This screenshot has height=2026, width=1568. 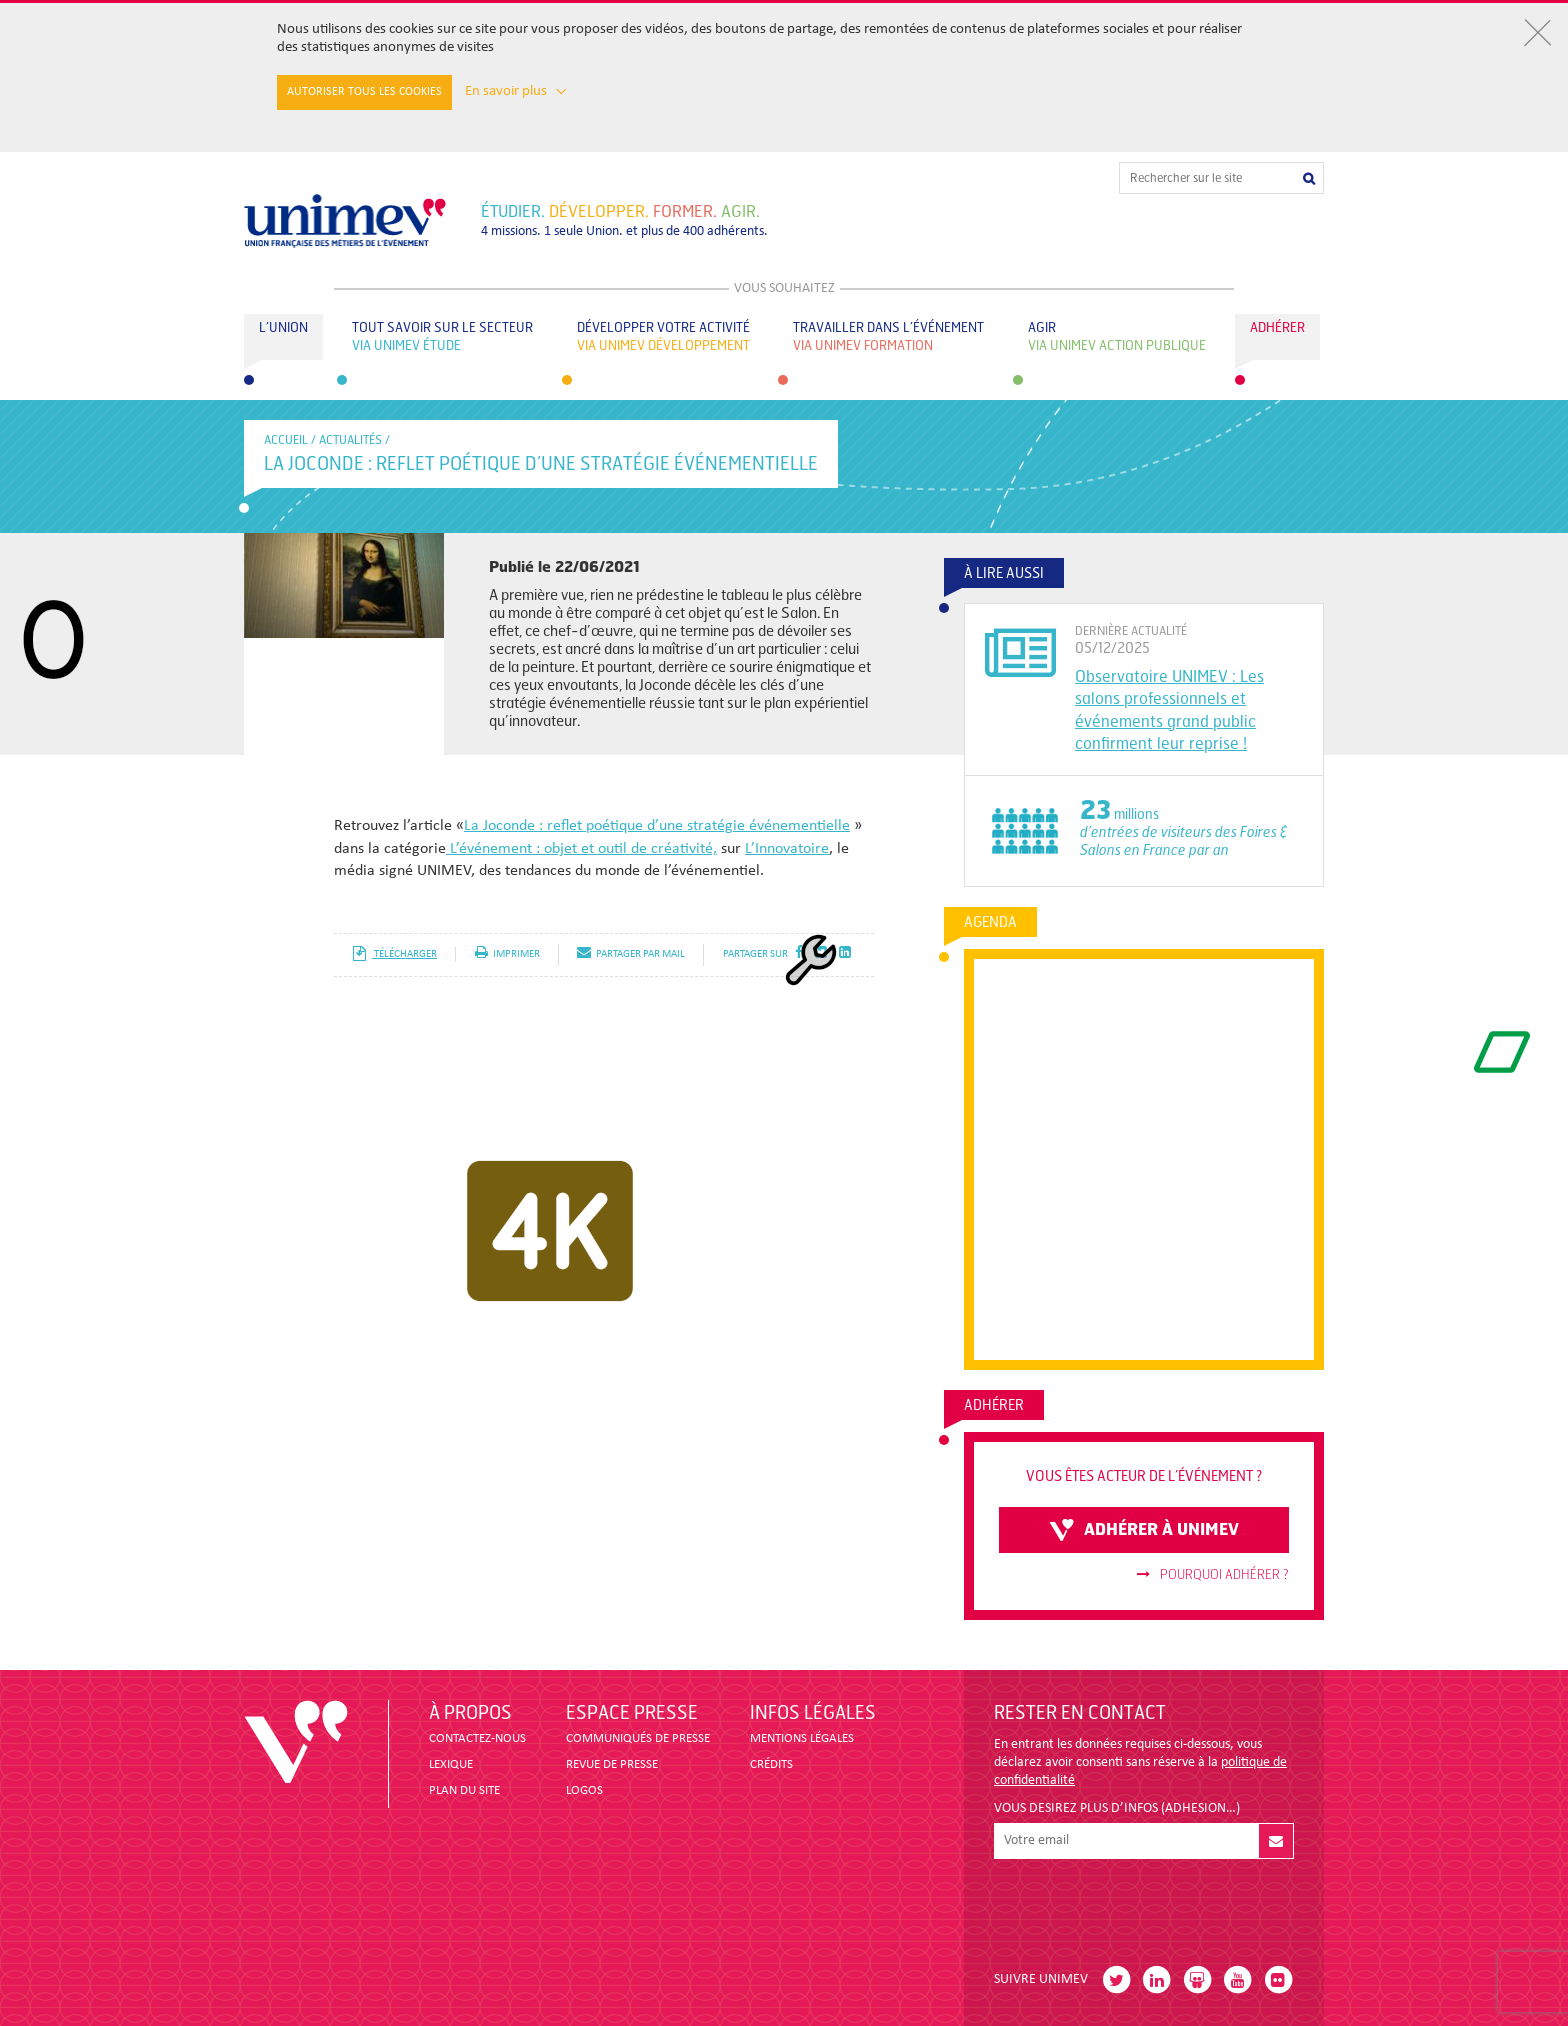 What do you see at coordinates (1502, 1052) in the screenshot?
I see `select parallelogram shape tool` at bounding box center [1502, 1052].